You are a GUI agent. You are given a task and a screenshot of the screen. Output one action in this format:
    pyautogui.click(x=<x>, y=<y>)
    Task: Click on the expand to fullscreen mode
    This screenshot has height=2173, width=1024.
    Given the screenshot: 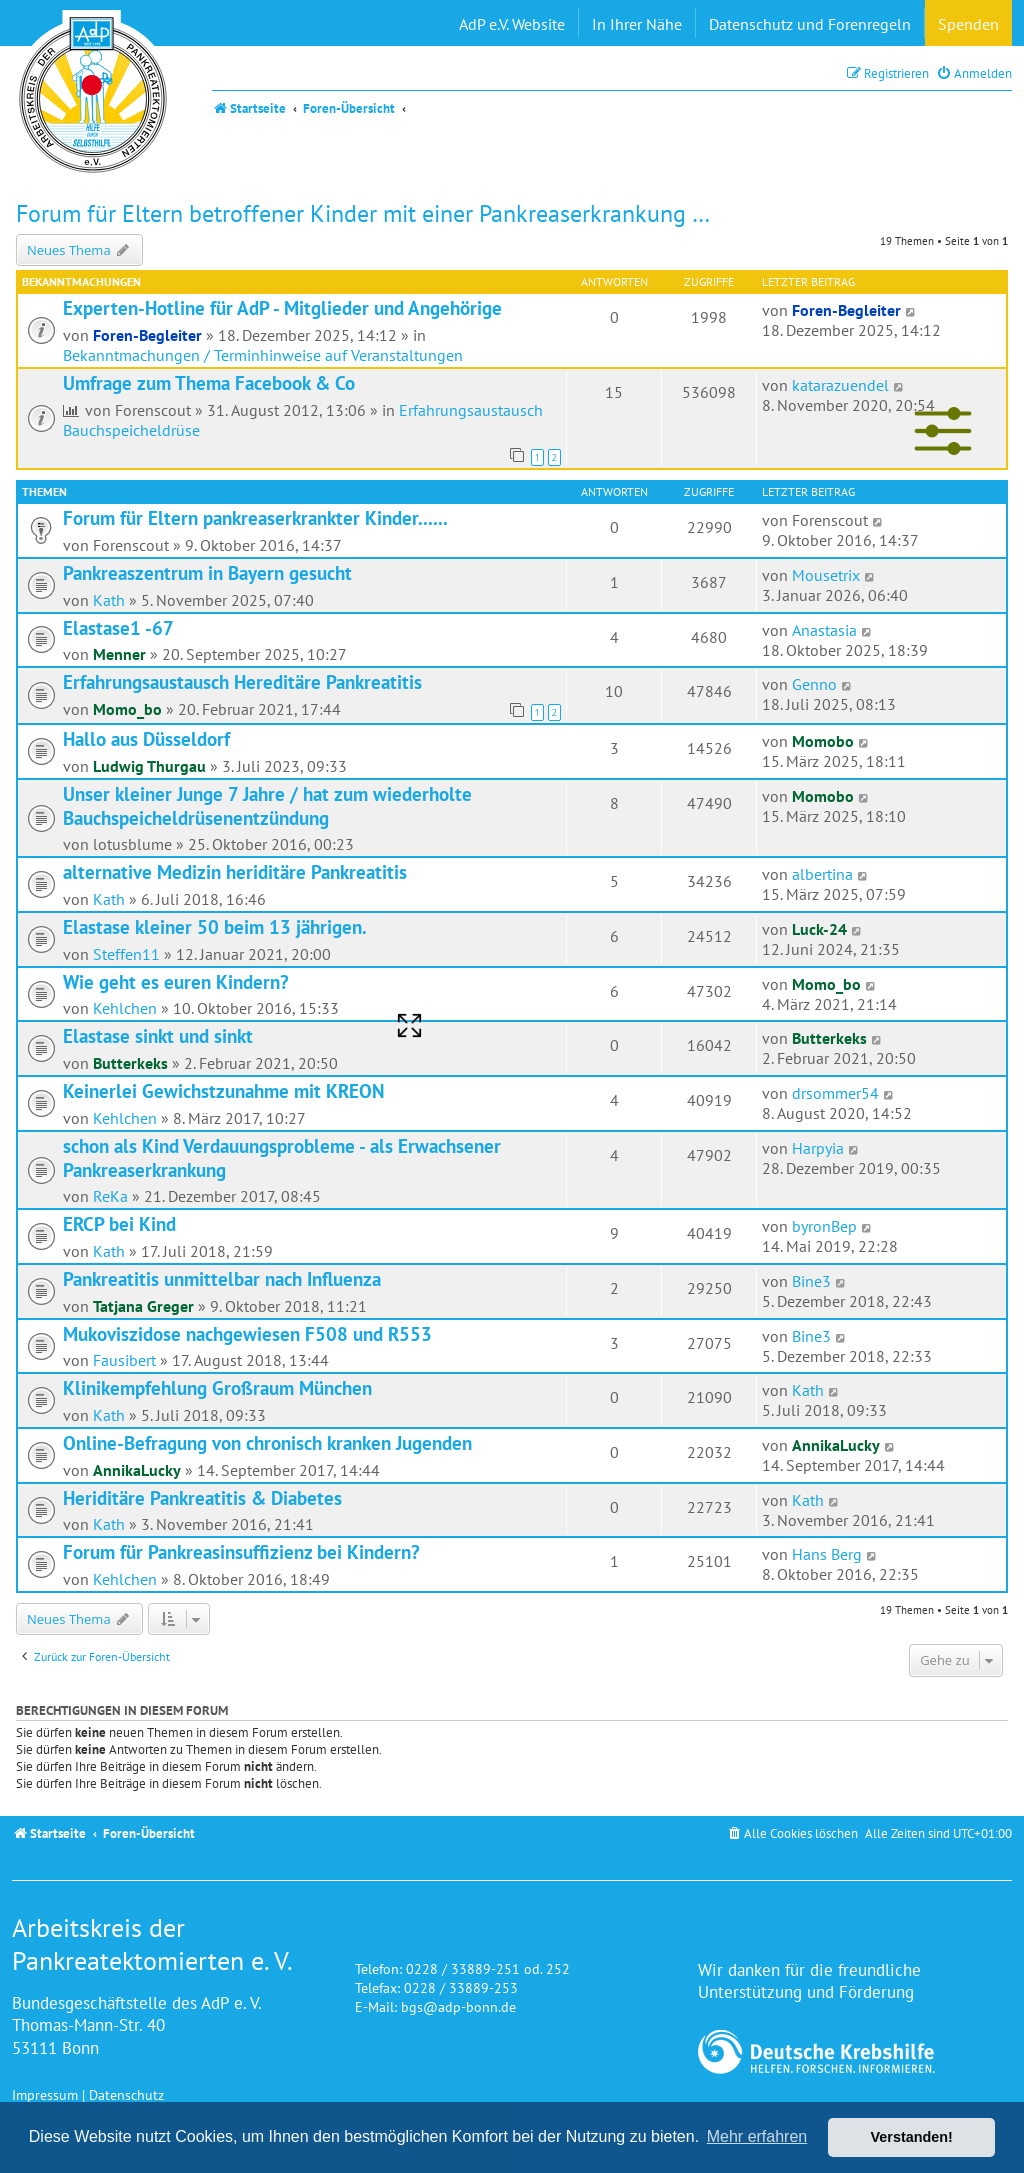 What is the action you would take?
    pyautogui.click(x=409, y=1025)
    